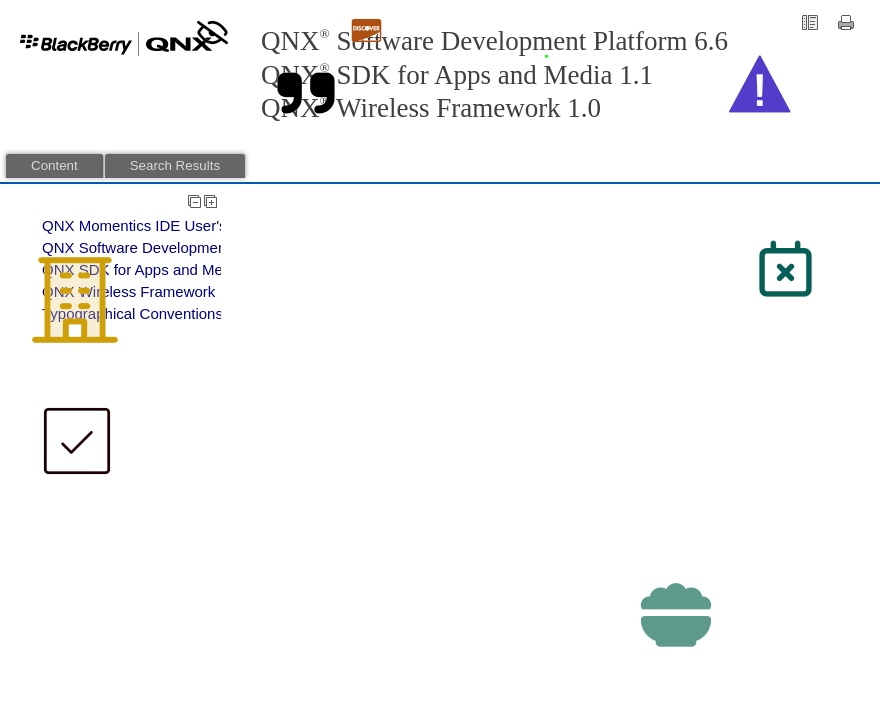  Describe the element at coordinates (759, 84) in the screenshot. I see `indicates a warning or alert condition` at that location.